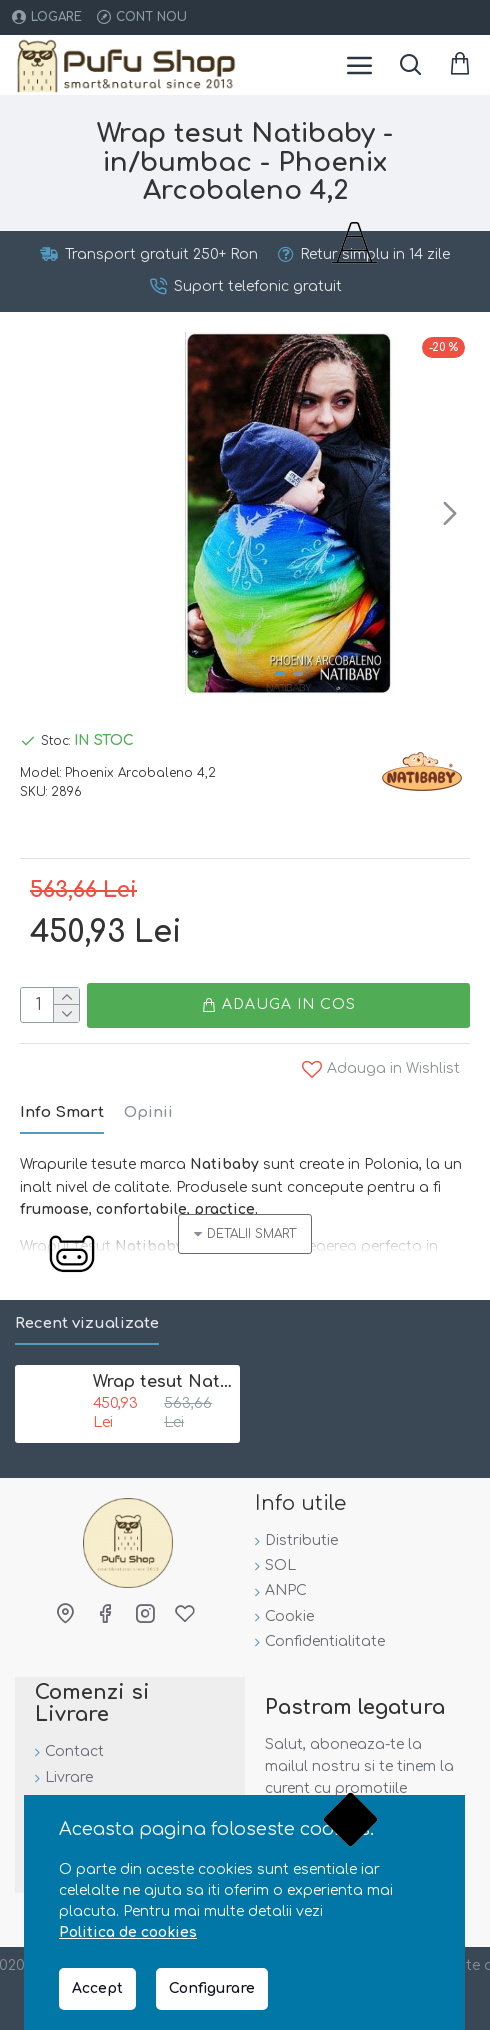  Describe the element at coordinates (354, 243) in the screenshot. I see `indicates an area under construction or maintenance` at that location.